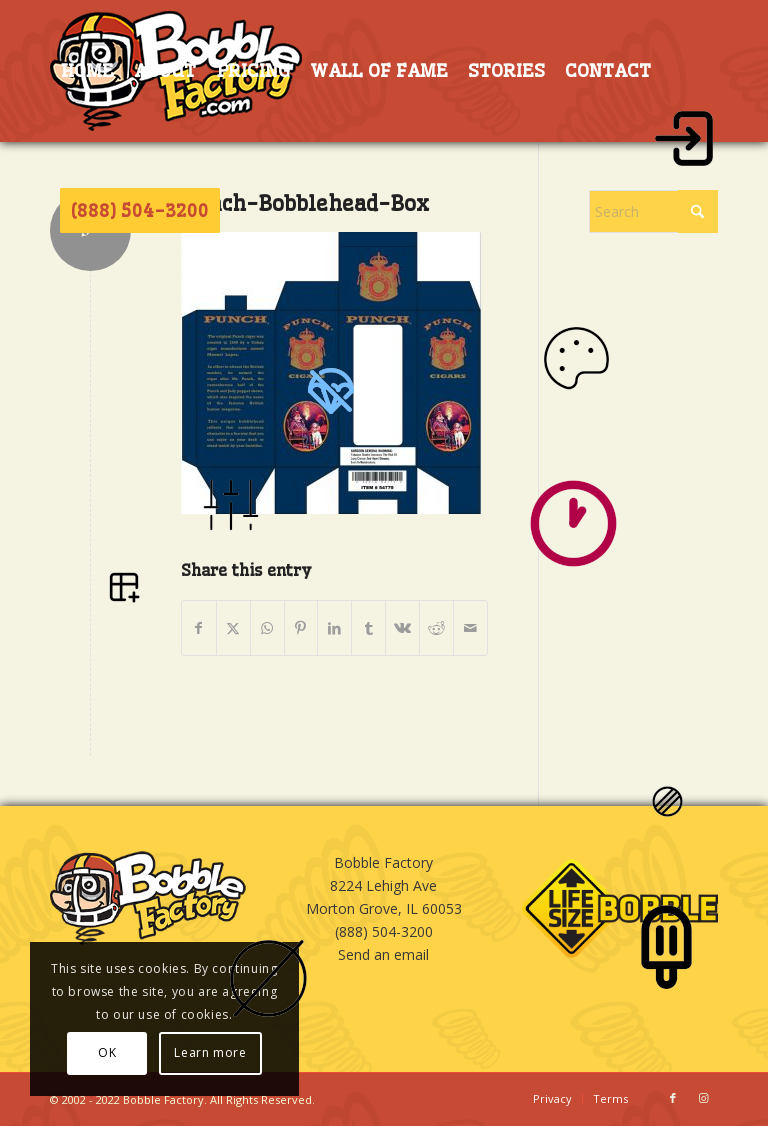 This screenshot has height=1126, width=768. Describe the element at coordinates (573, 523) in the screenshot. I see `indicates the current time is 1 o'clock` at that location.